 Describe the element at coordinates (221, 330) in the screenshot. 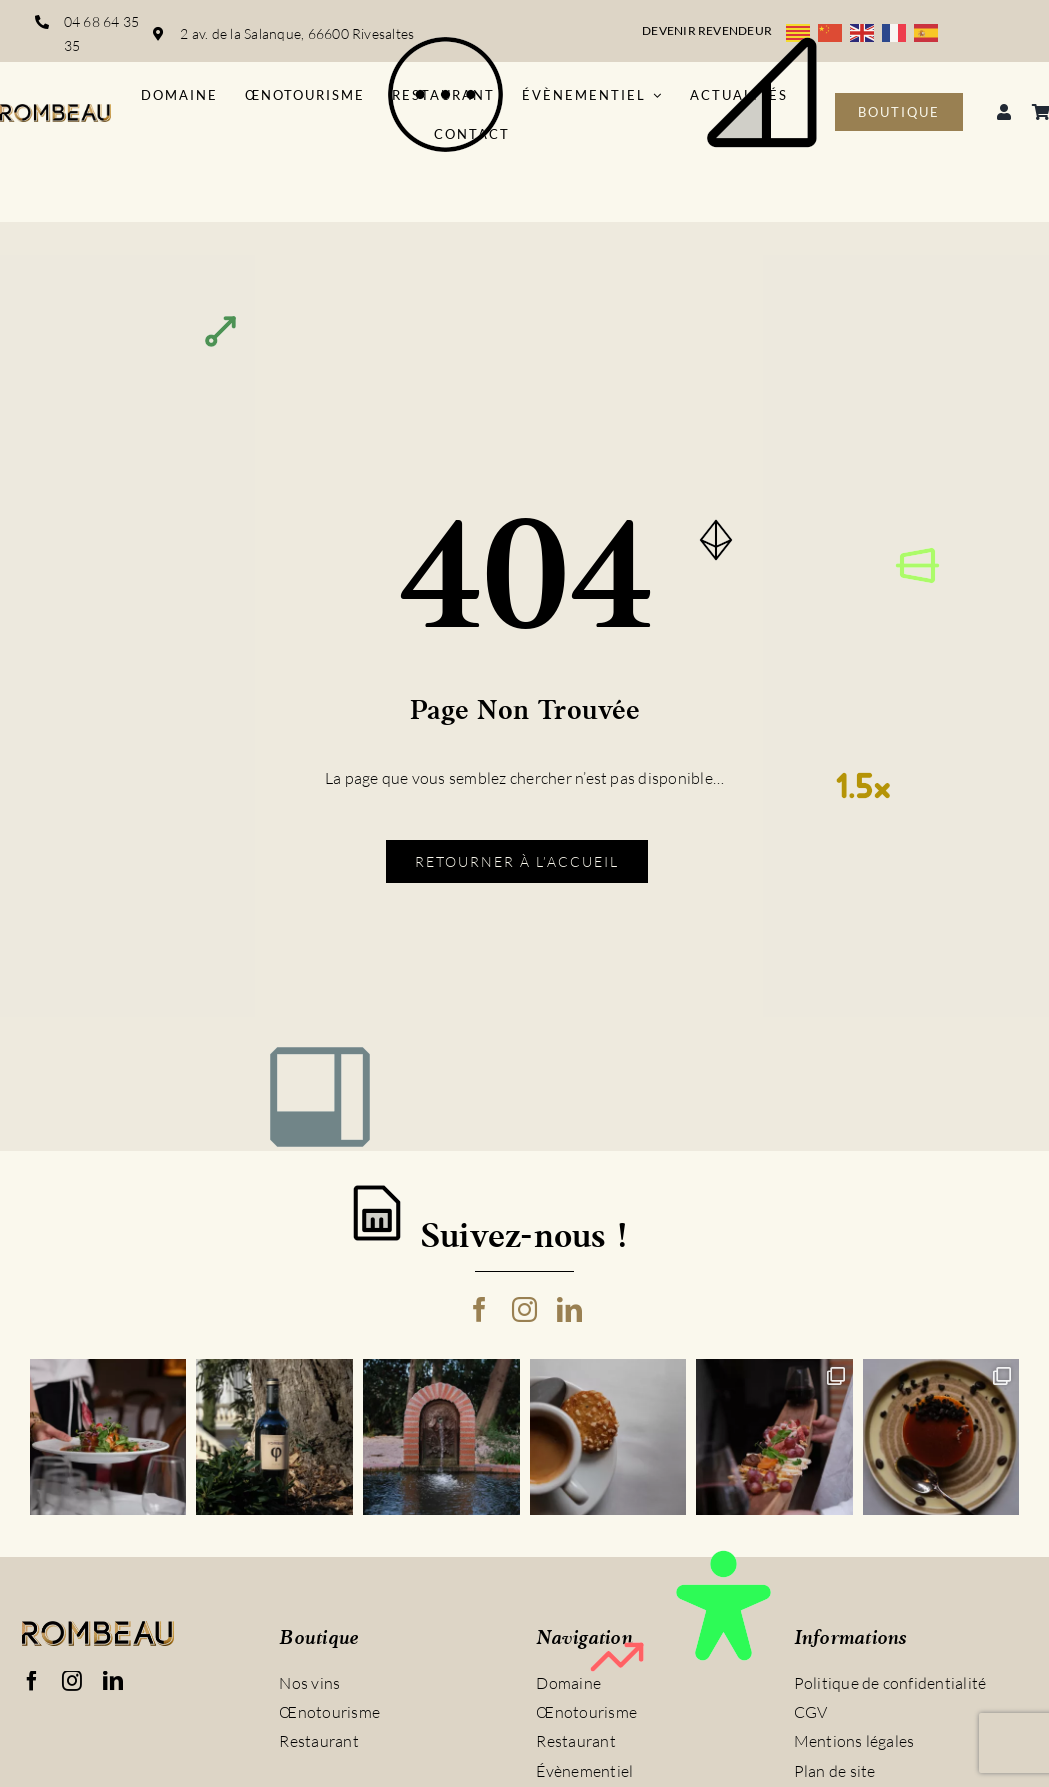

I see `open link in new tab or window` at that location.